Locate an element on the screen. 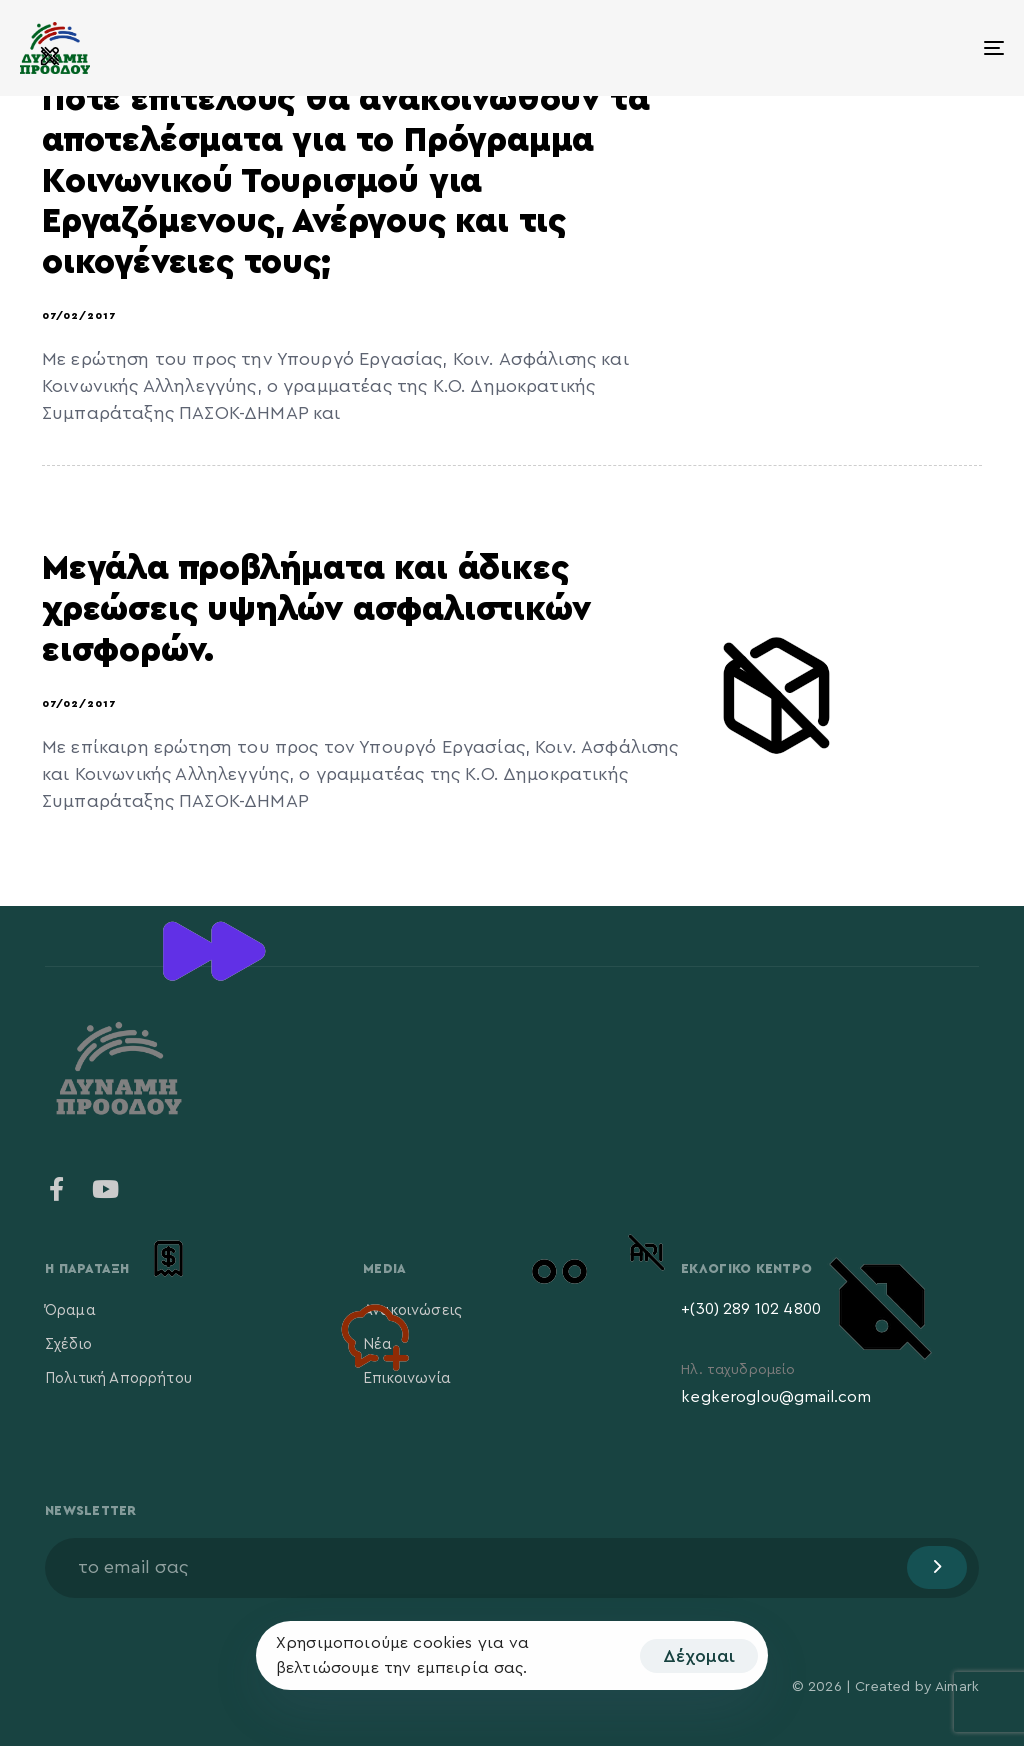  view payment receipt is located at coordinates (168, 1258).